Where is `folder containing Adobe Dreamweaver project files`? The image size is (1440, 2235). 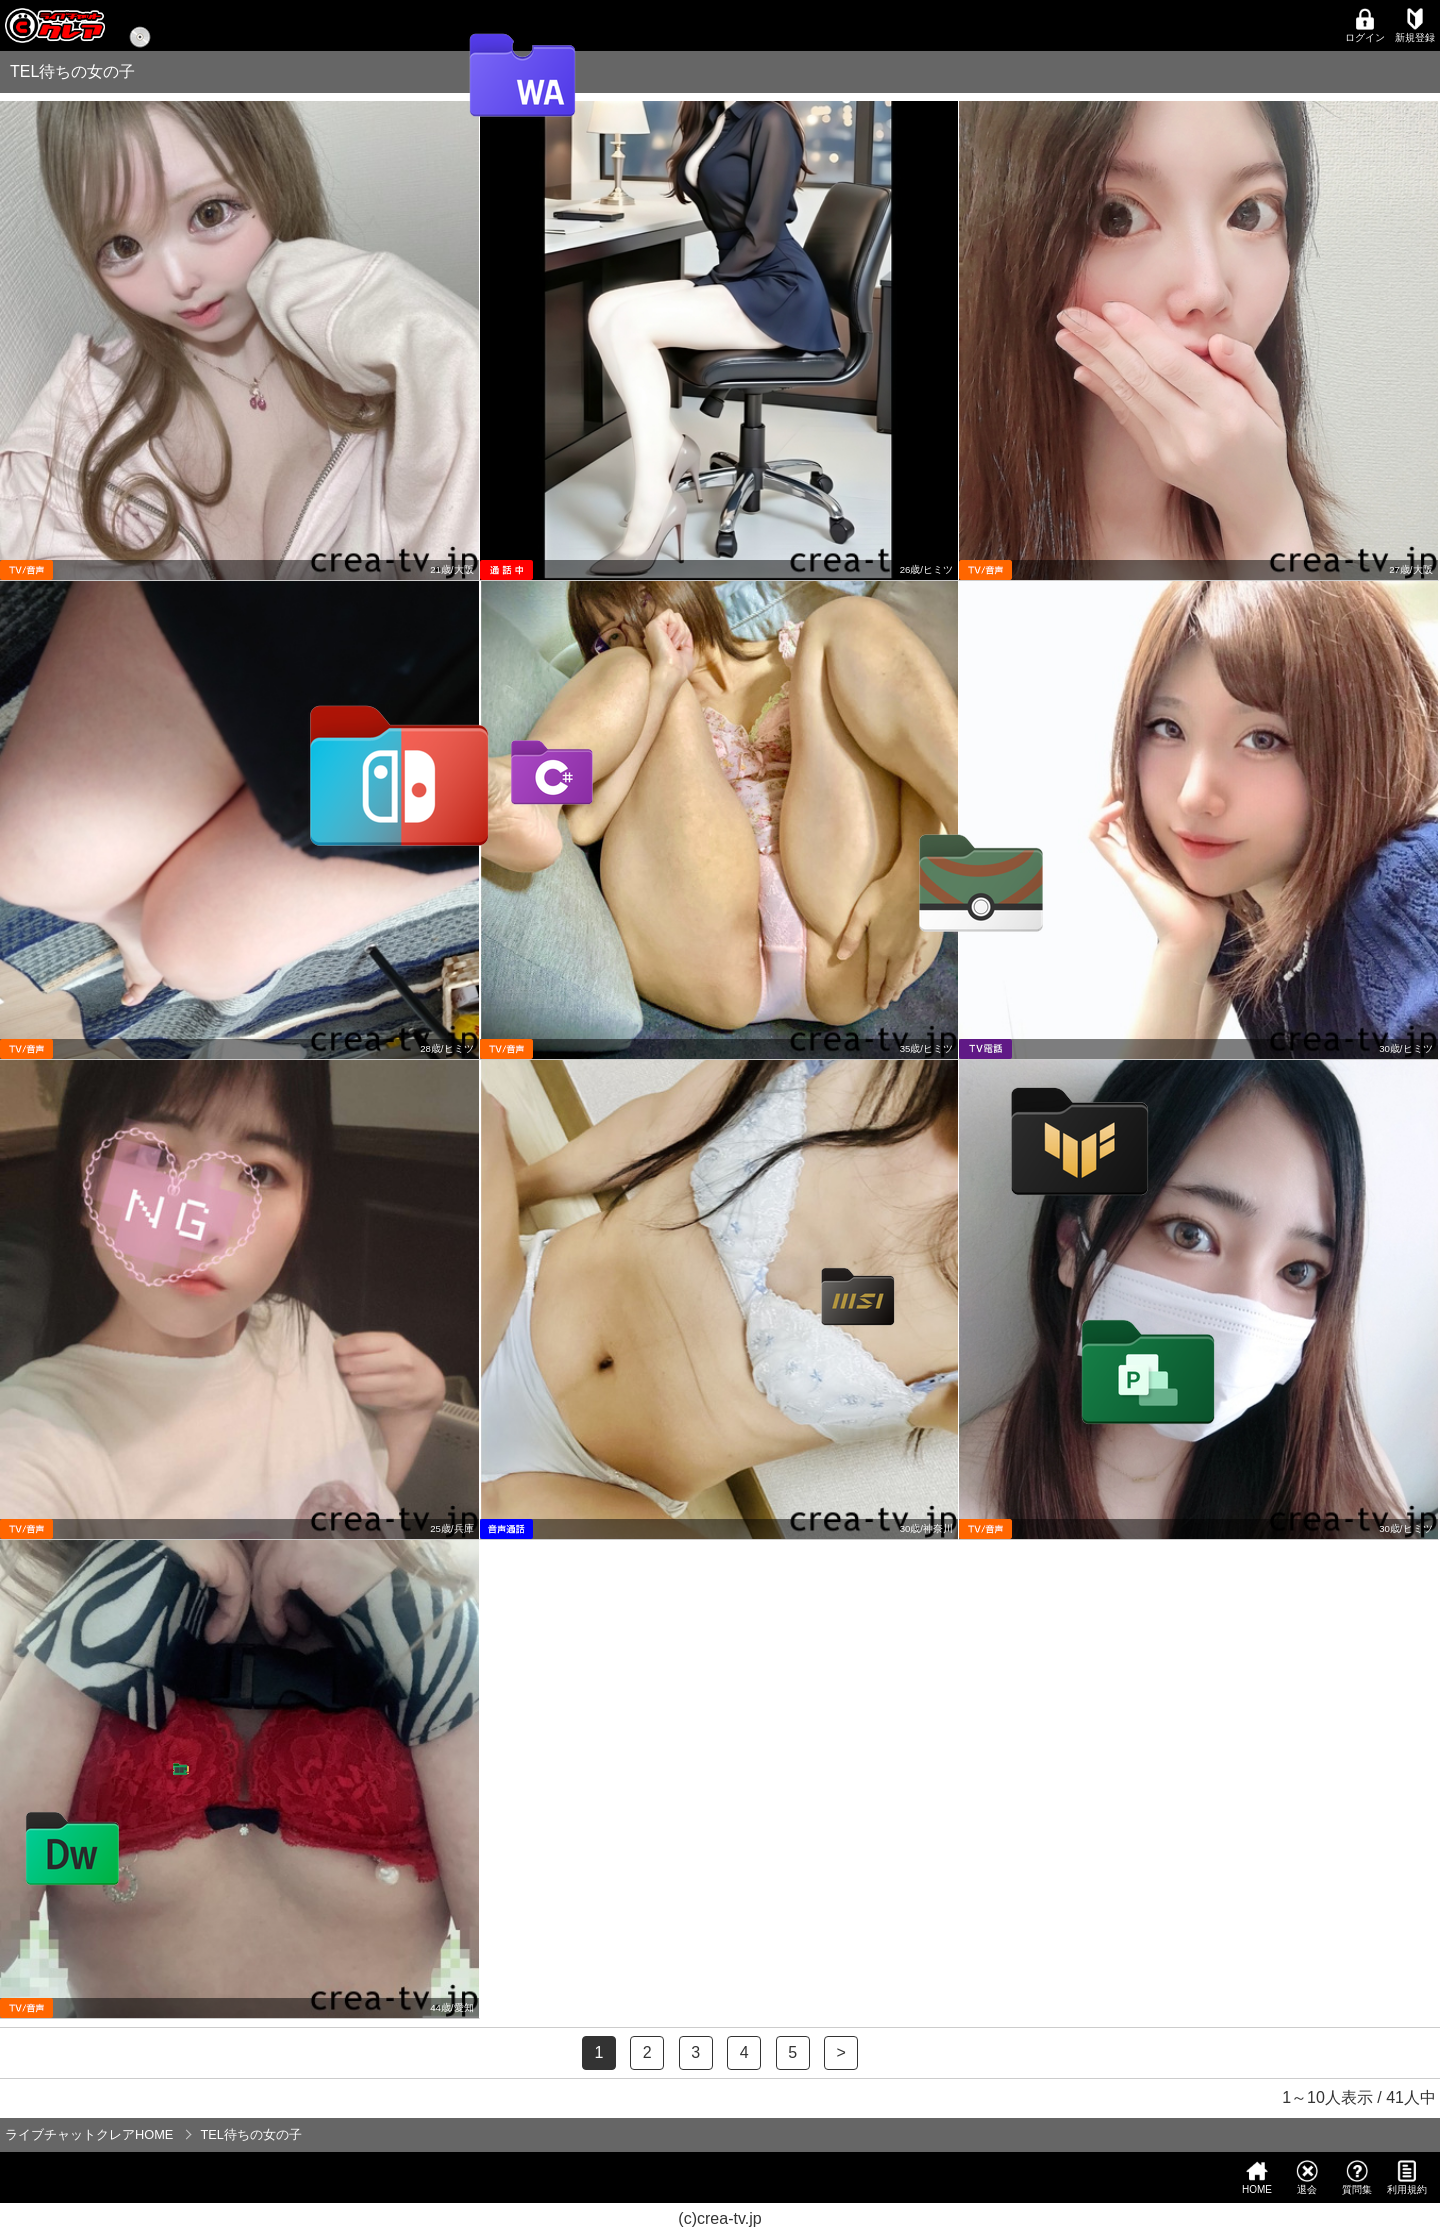 folder containing Adobe Dreamweaver project files is located at coordinates (72, 1851).